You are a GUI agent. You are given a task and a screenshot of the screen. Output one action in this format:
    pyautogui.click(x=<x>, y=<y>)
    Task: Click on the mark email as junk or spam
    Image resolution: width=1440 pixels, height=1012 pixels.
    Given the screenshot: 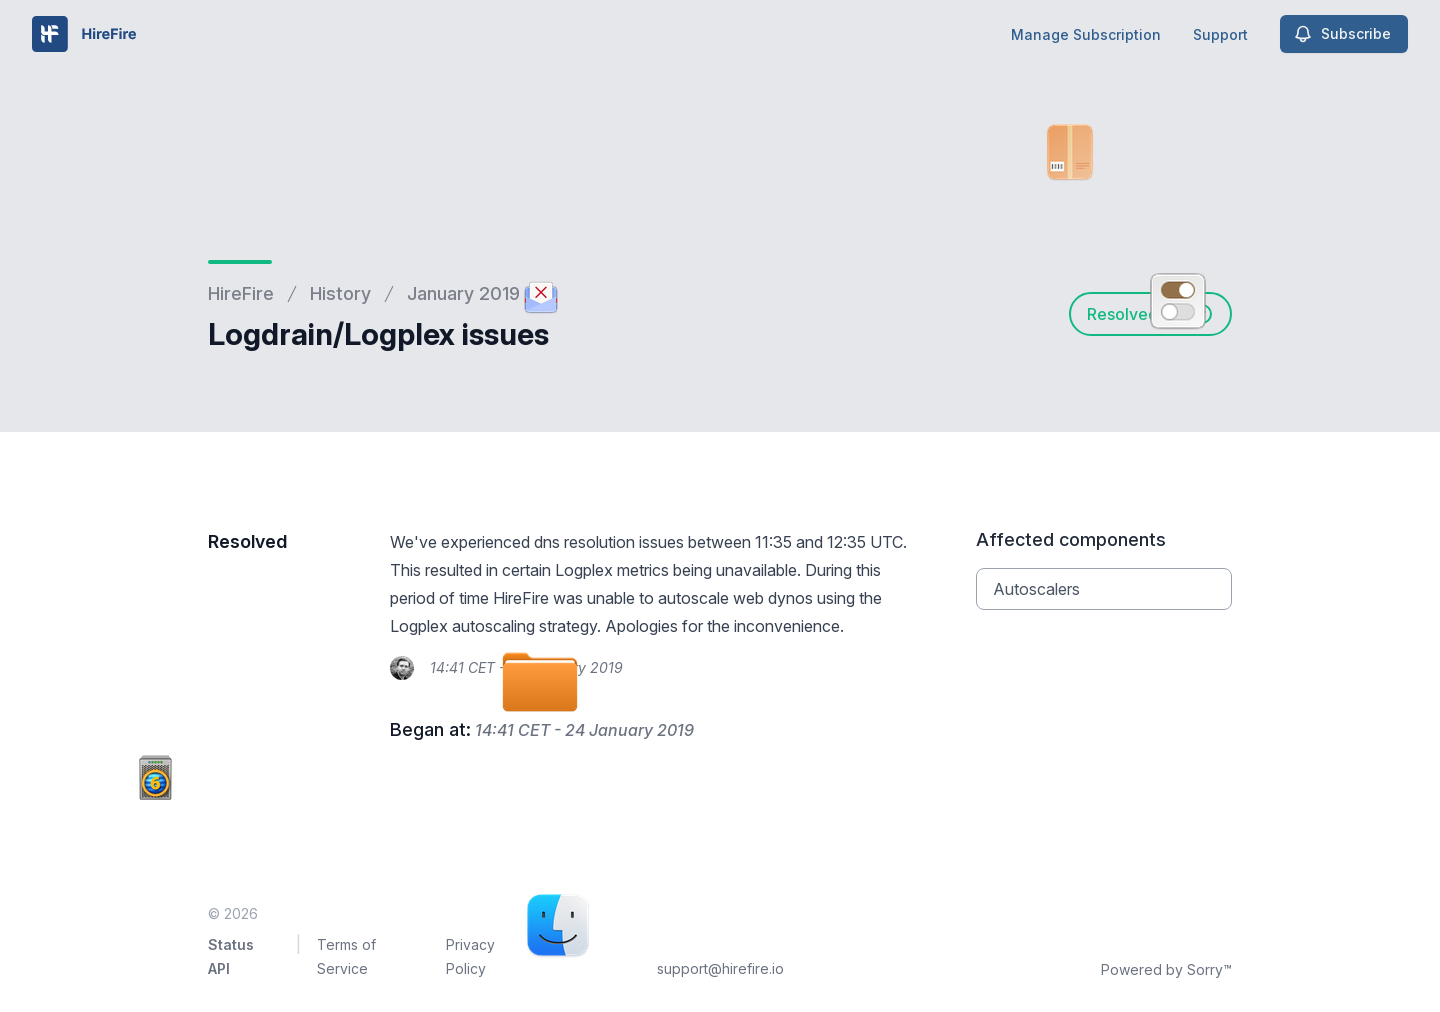 What is the action you would take?
    pyautogui.click(x=541, y=298)
    